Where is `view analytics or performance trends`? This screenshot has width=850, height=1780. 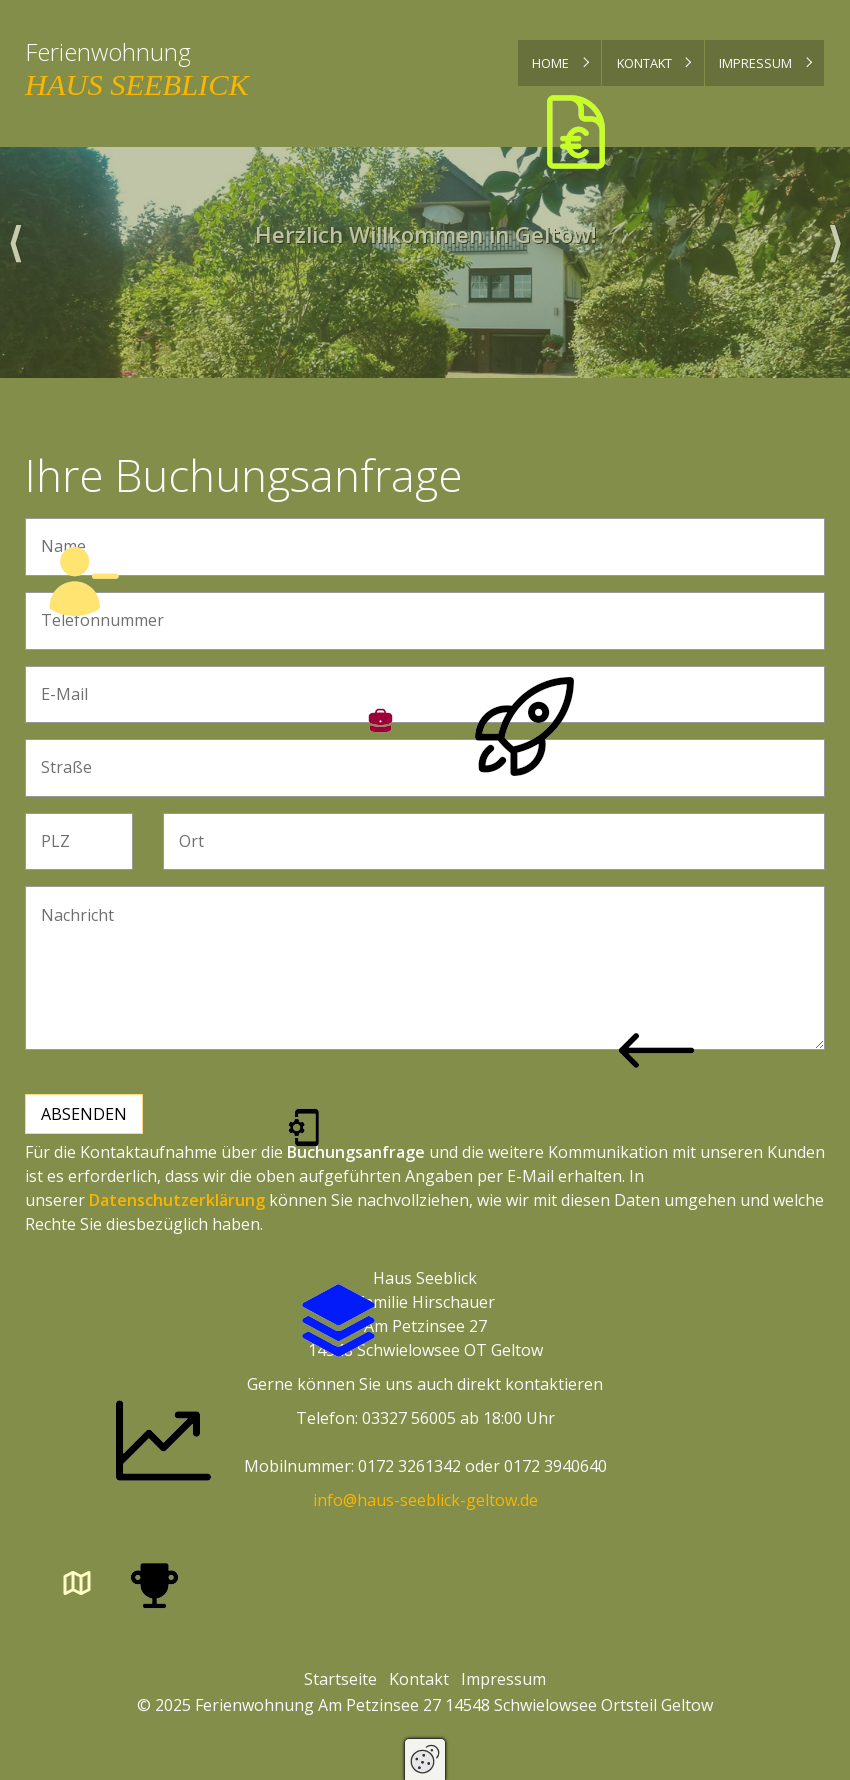
view analytics or performance trends is located at coordinates (163, 1440).